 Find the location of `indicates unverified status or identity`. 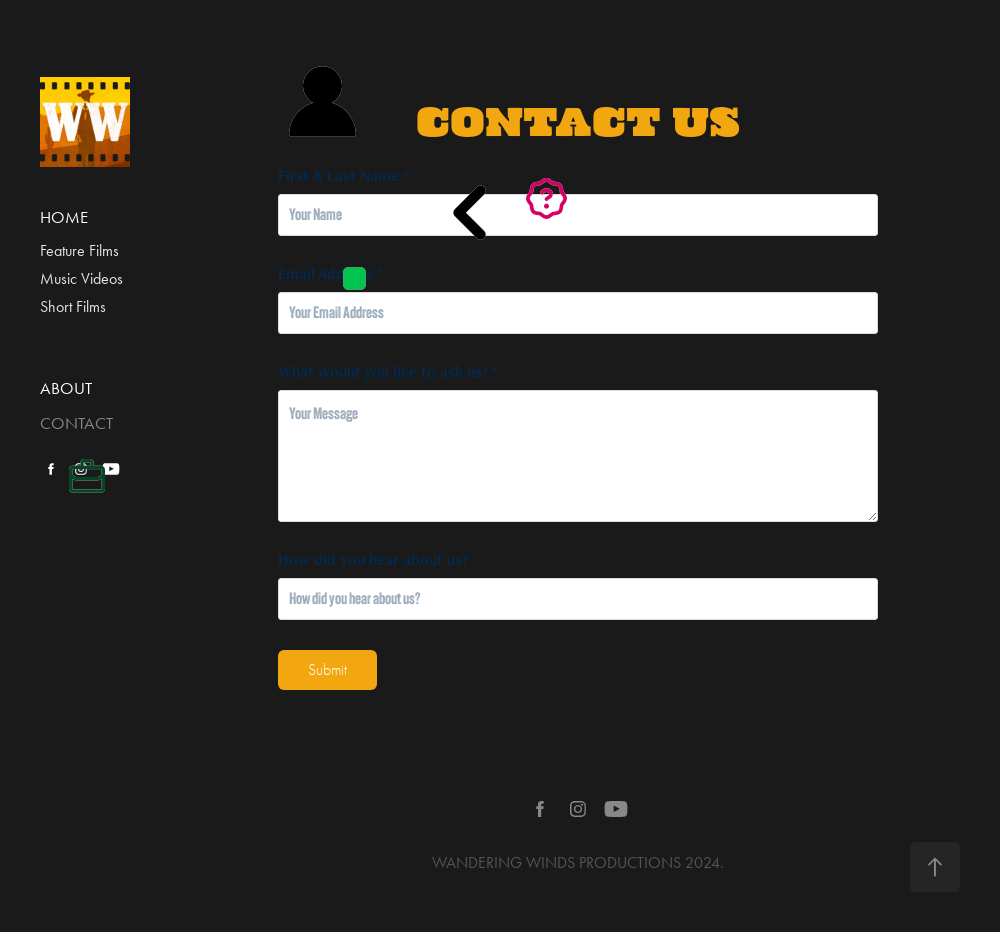

indicates unverified status or identity is located at coordinates (546, 198).